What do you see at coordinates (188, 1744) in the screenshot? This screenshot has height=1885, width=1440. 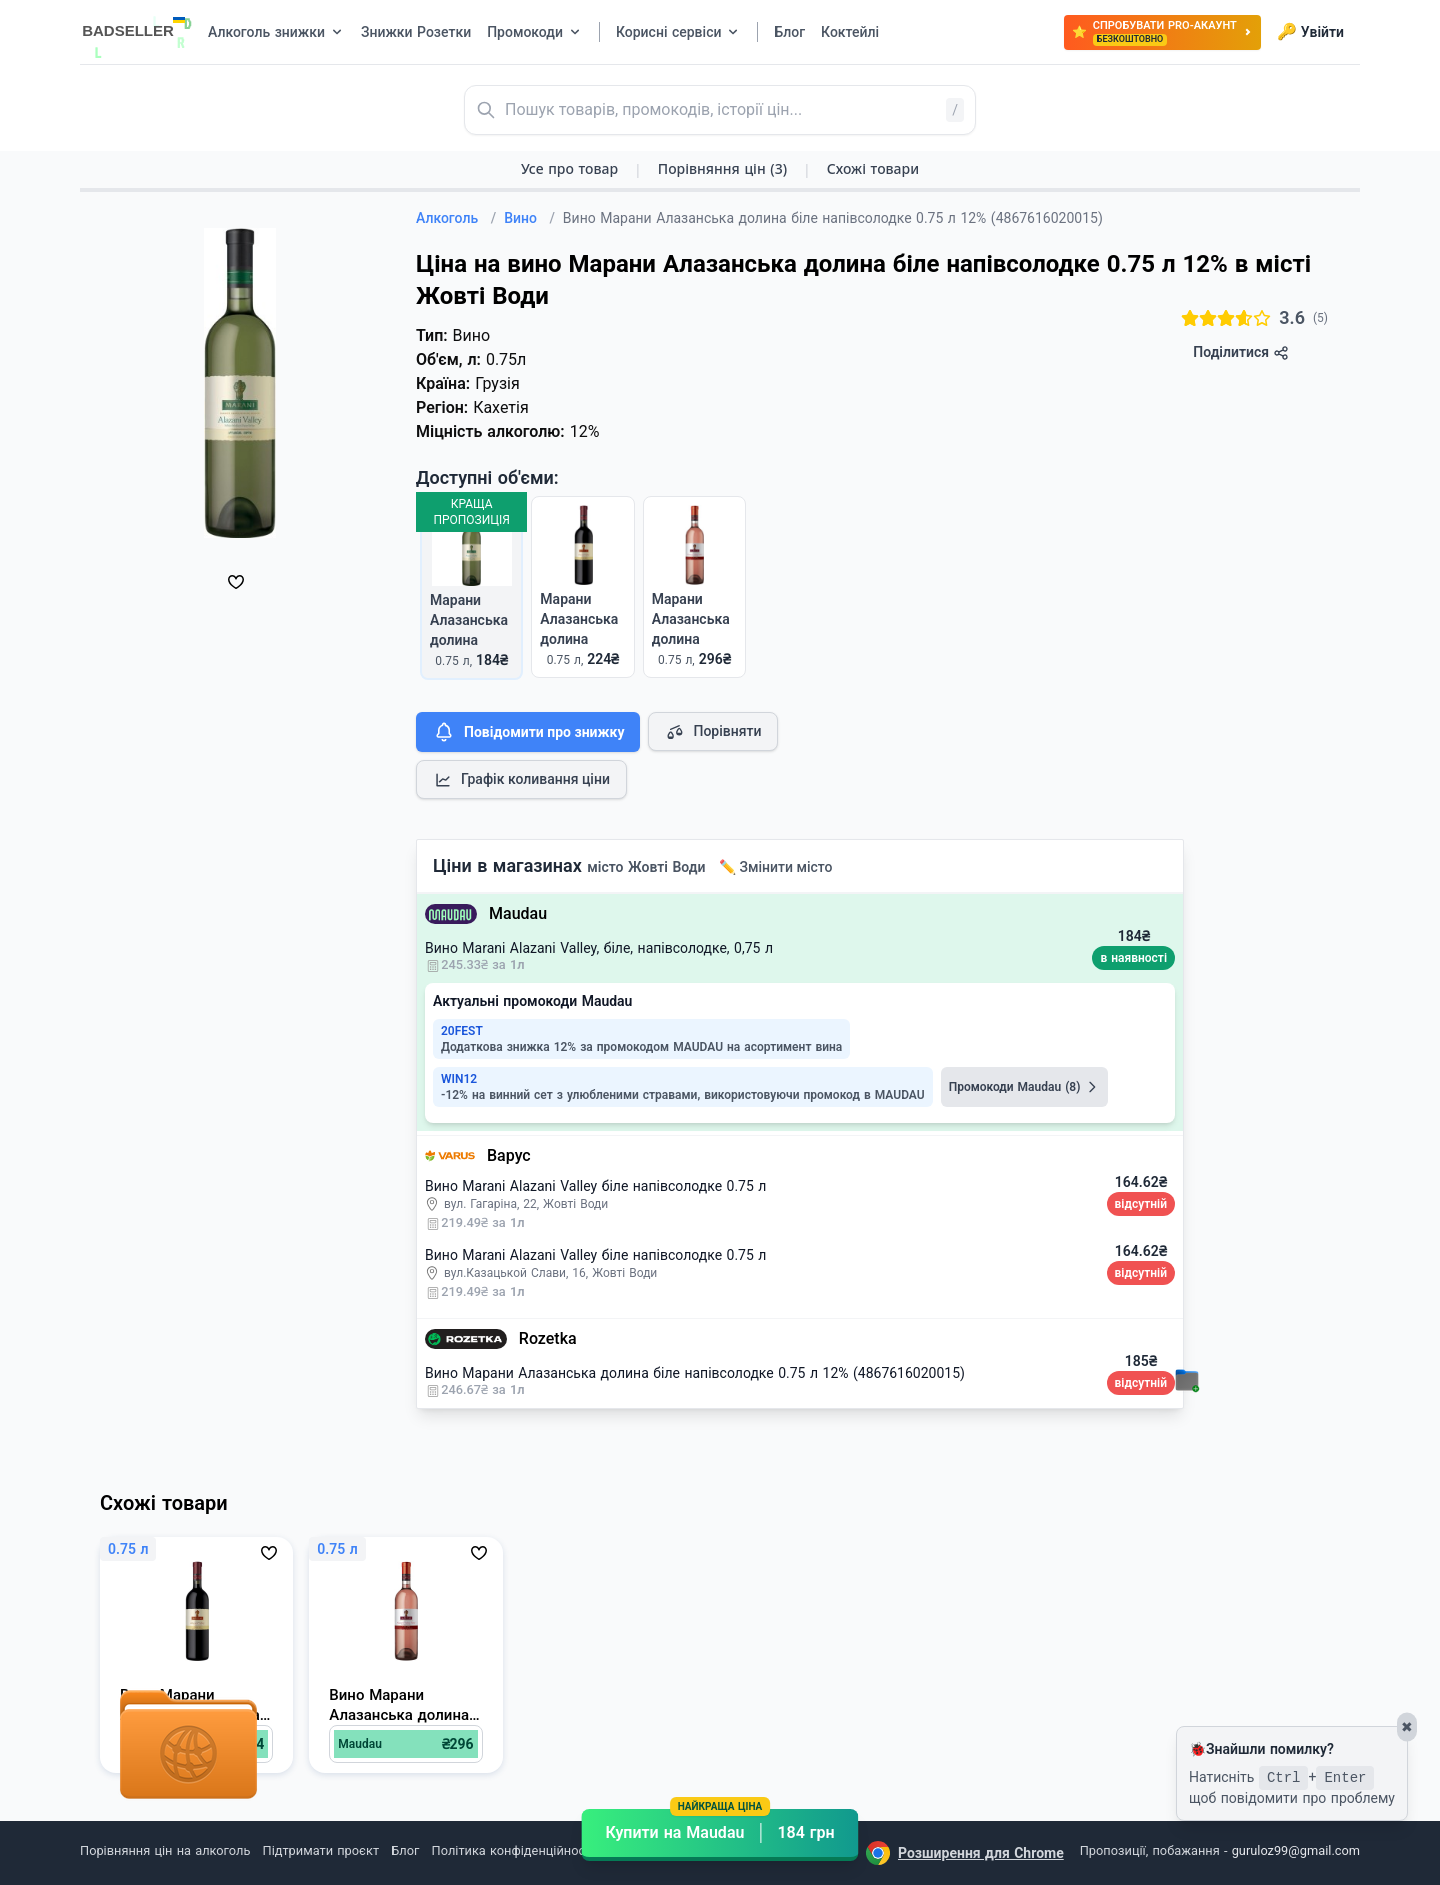 I see `open folder containing html or web files` at bounding box center [188, 1744].